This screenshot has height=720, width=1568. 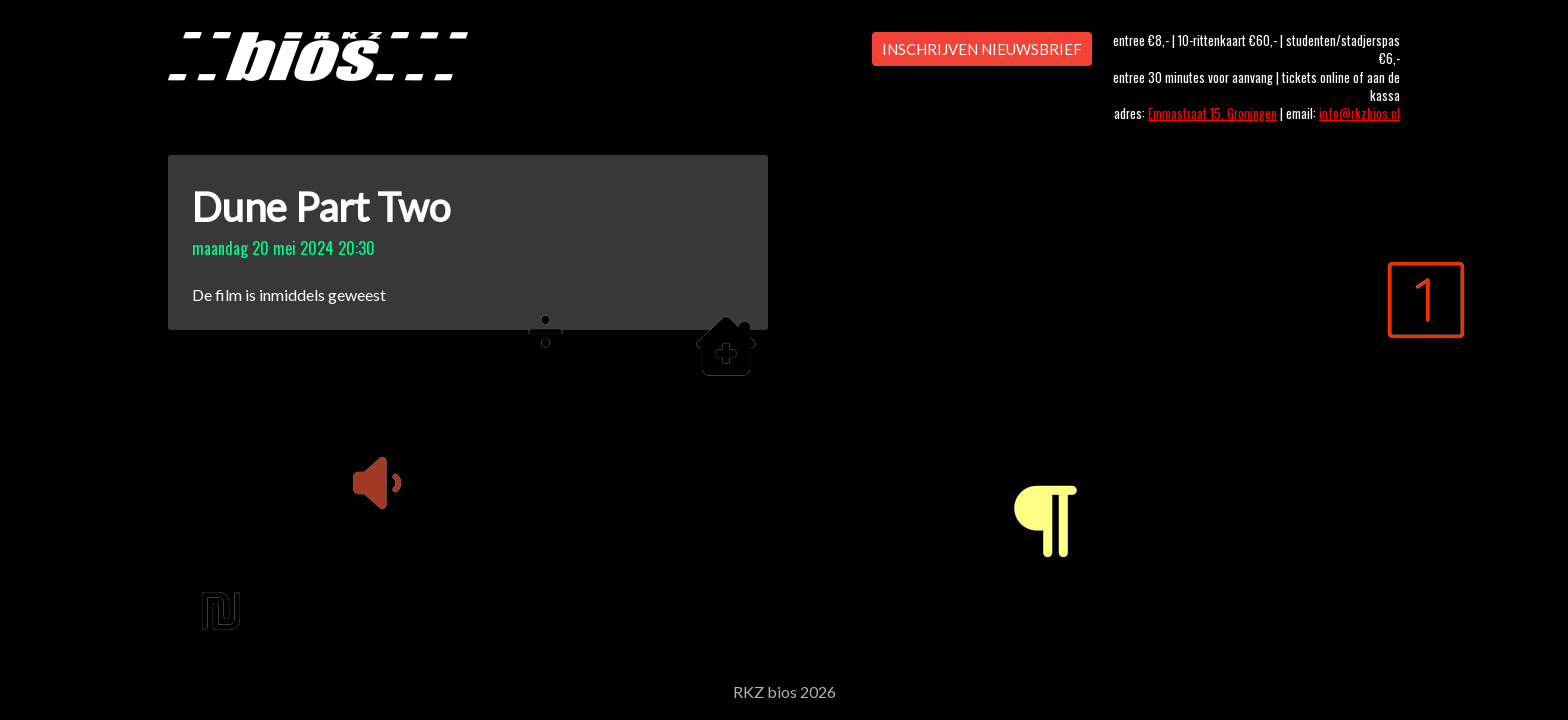 I want to click on indicates the first step in a process, so click(x=1426, y=300).